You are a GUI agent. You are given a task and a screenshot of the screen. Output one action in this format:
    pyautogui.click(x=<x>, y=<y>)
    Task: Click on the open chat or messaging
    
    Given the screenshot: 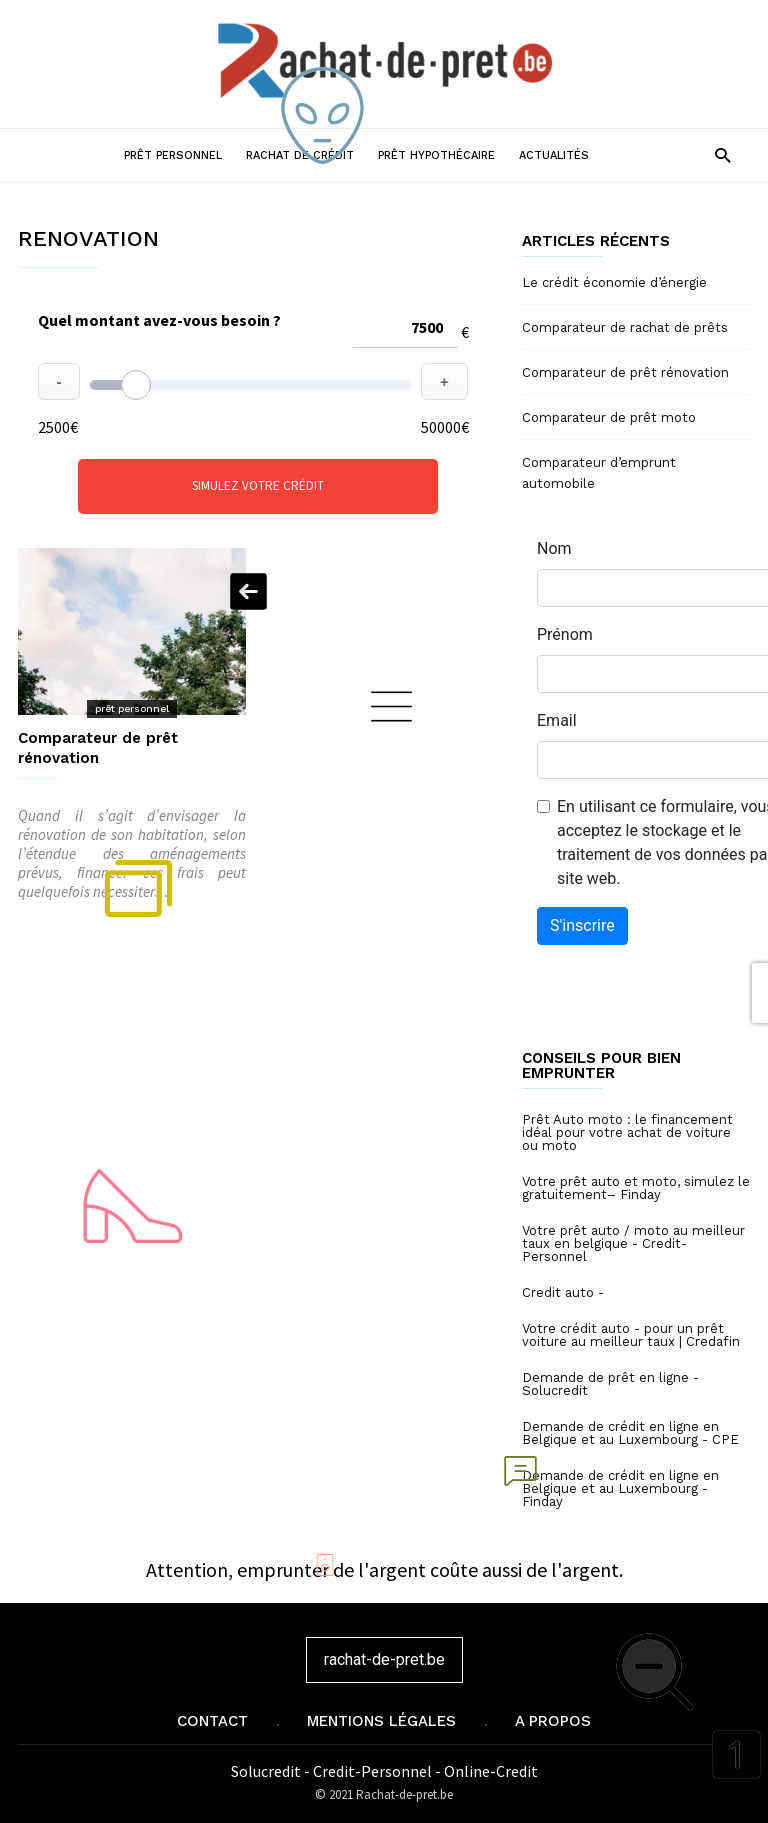 What is the action you would take?
    pyautogui.click(x=520, y=1468)
    